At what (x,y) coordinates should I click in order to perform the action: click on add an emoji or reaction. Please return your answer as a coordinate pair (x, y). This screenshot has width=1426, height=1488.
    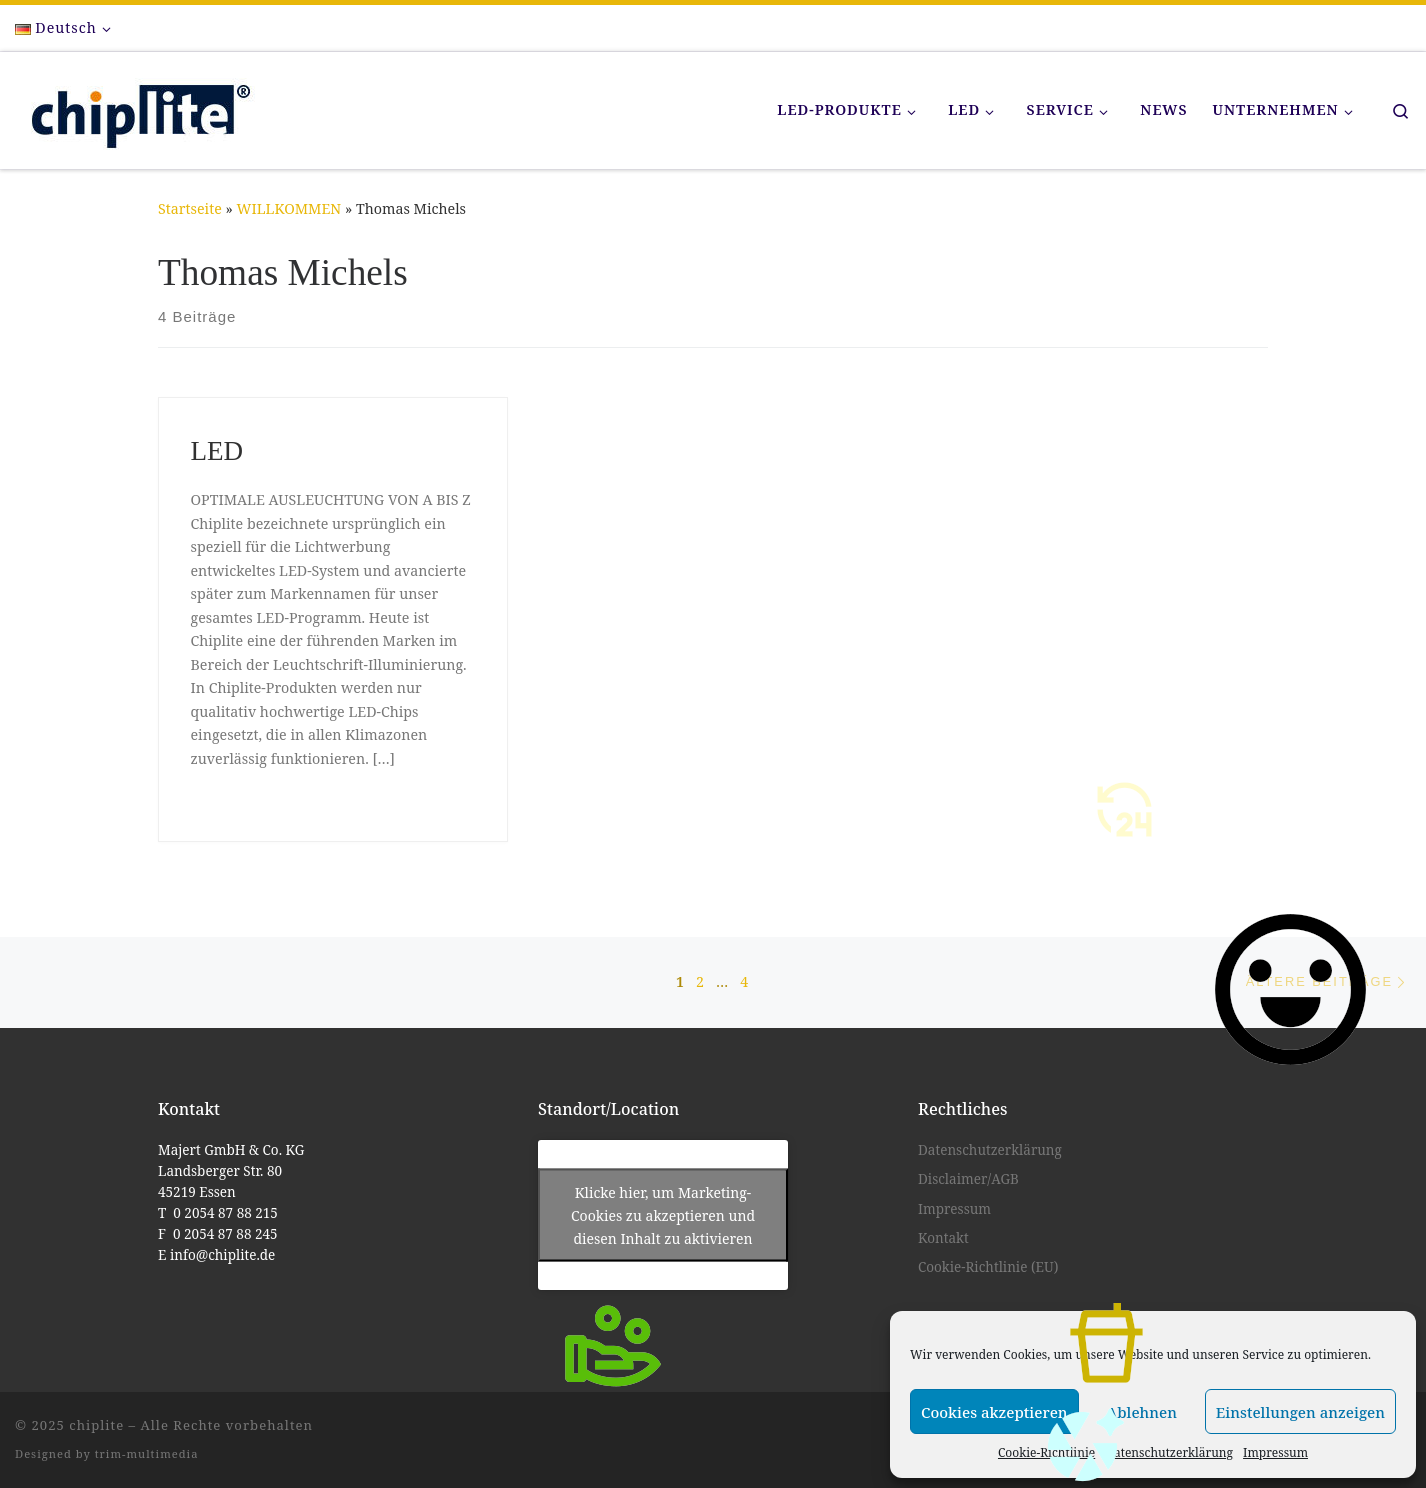
    Looking at the image, I should click on (1290, 989).